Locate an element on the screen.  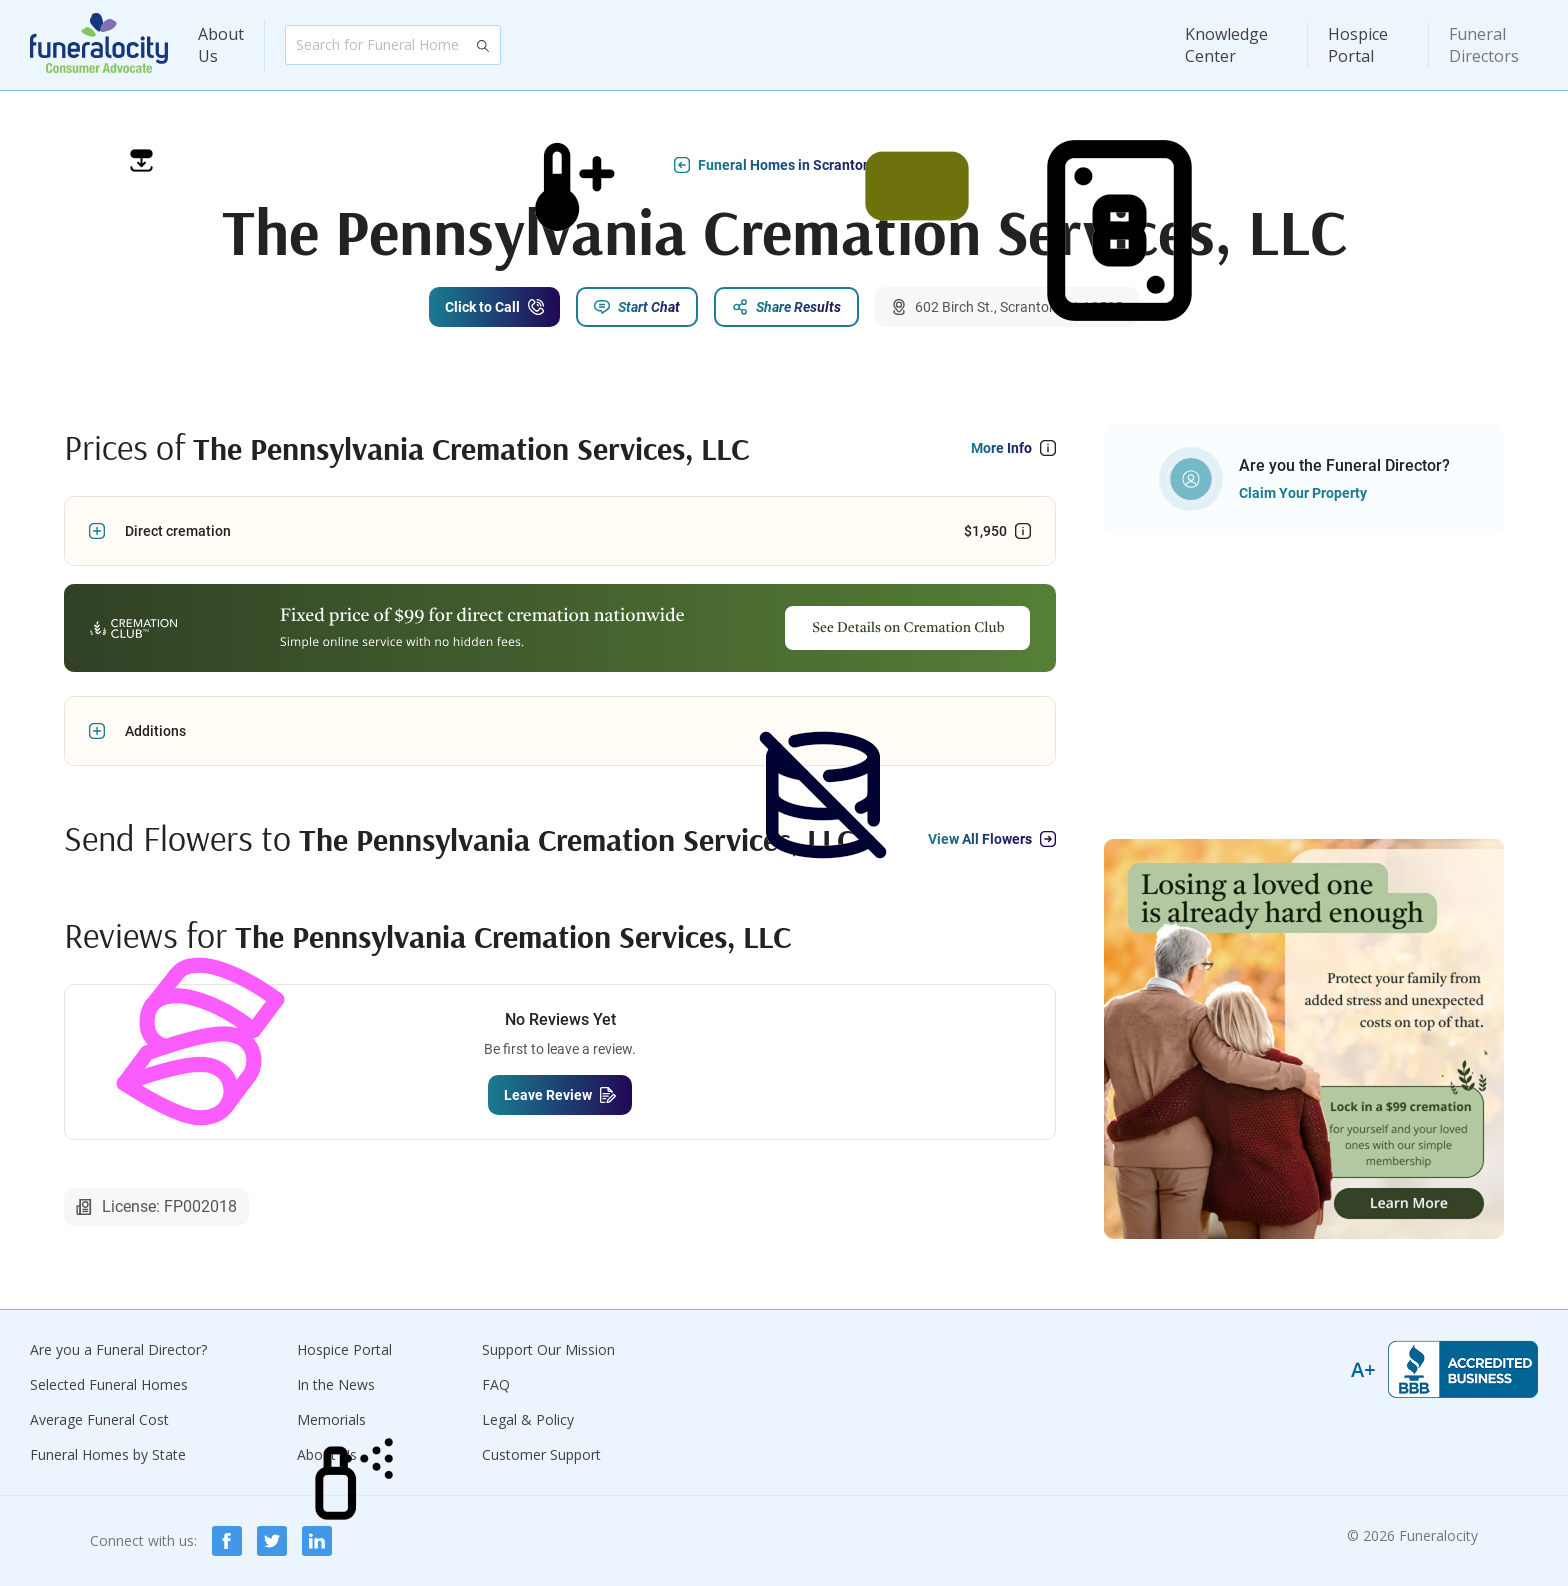
database connection unavailable or offline is located at coordinates (823, 795).